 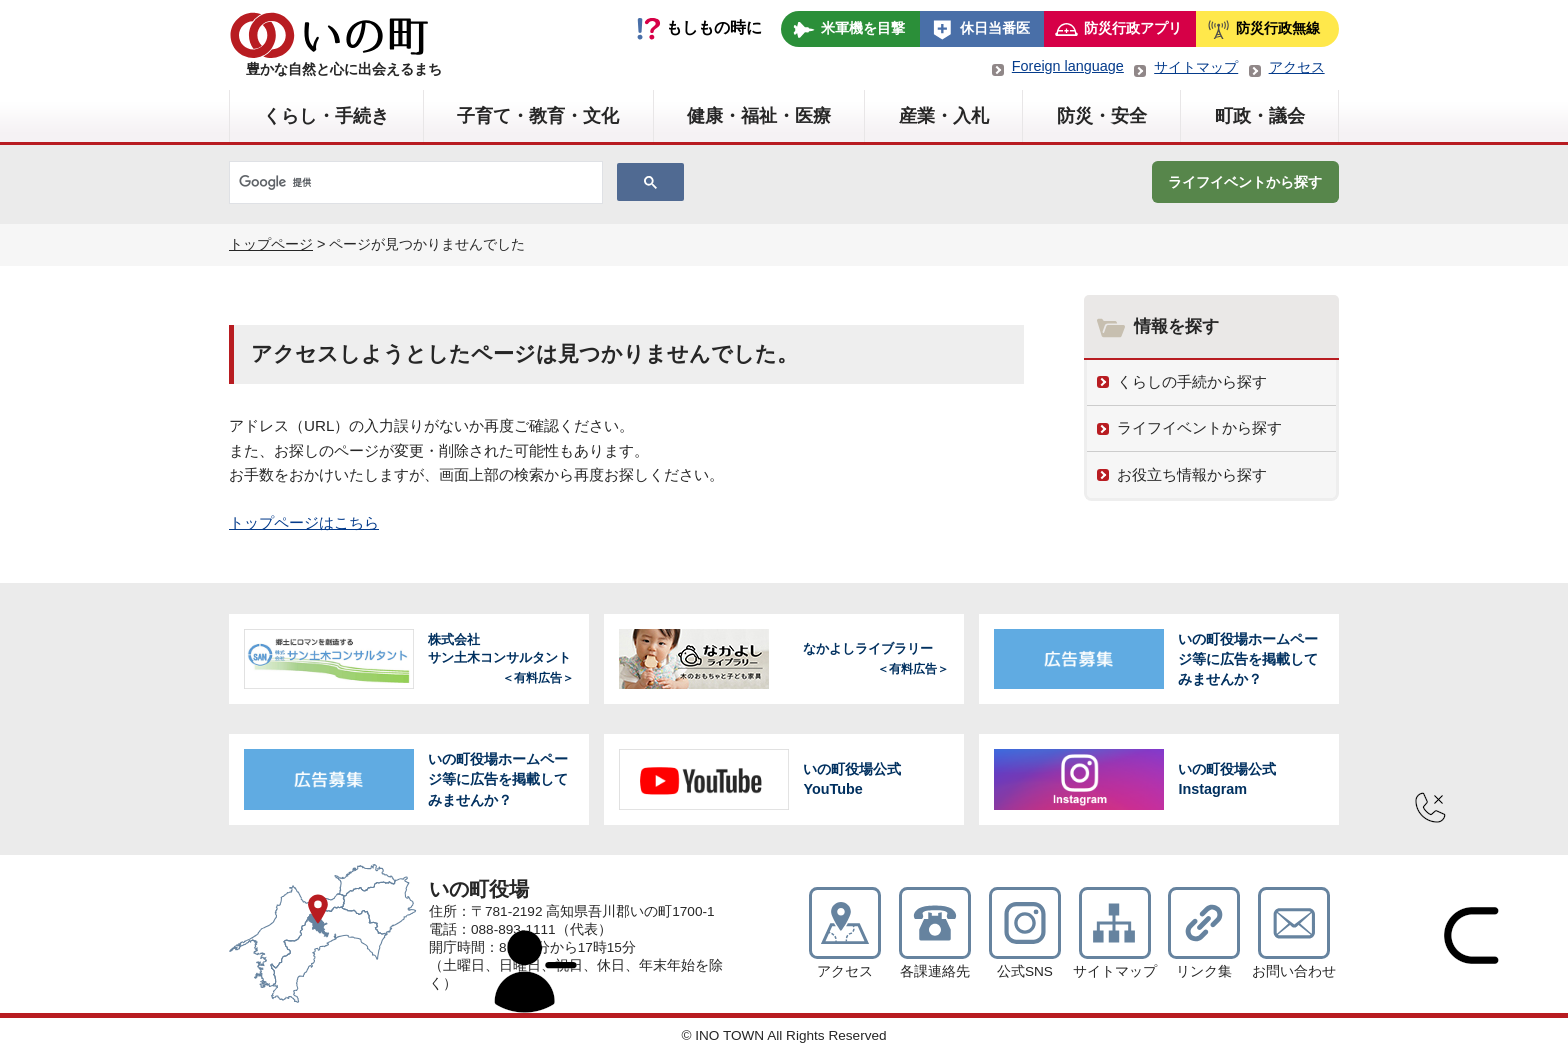 What do you see at coordinates (1472, 935) in the screenshot?
I see `indicates a proper subset relationship in mathematical notation` at bounding box center [1472, 935].